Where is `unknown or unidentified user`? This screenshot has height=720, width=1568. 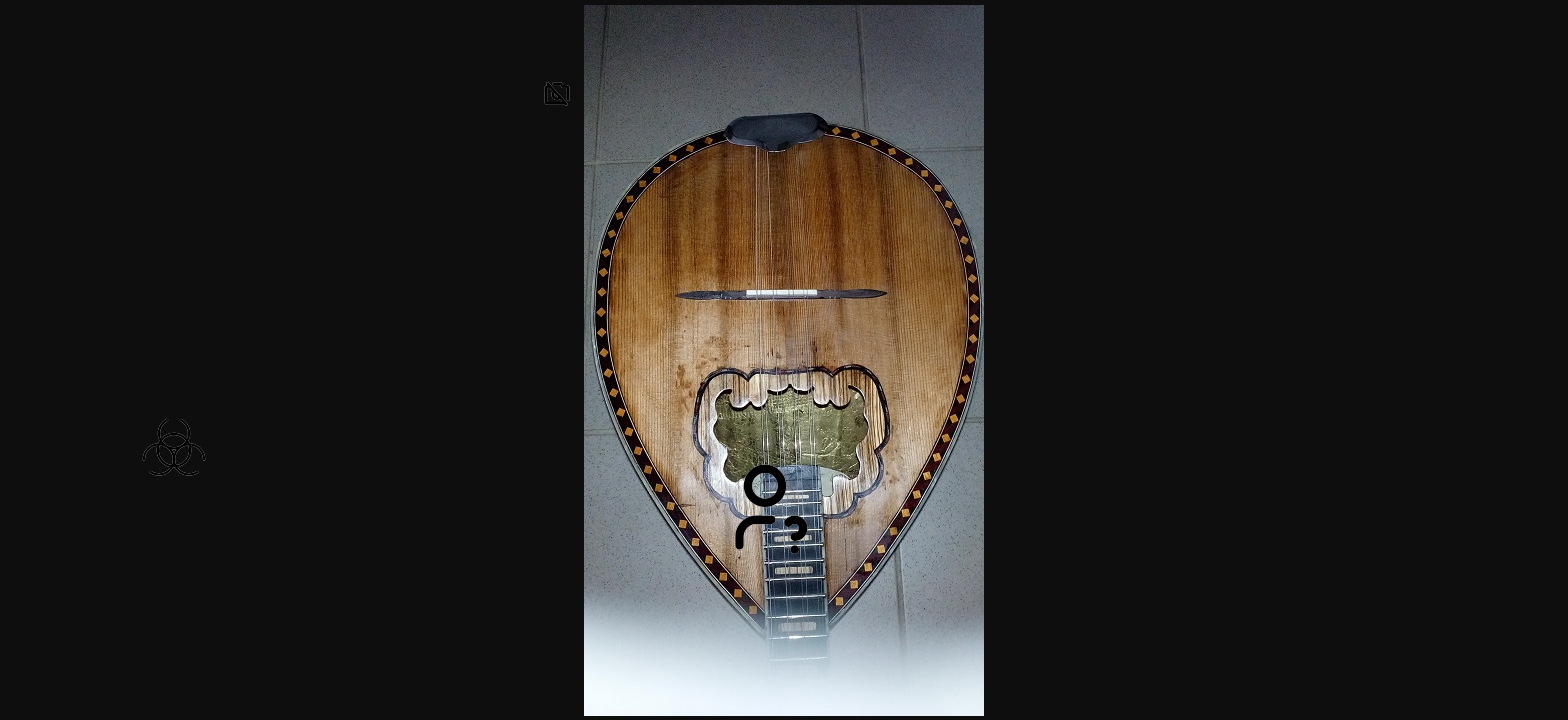 unknown or unidentified user is located at coordinates (765, 507).